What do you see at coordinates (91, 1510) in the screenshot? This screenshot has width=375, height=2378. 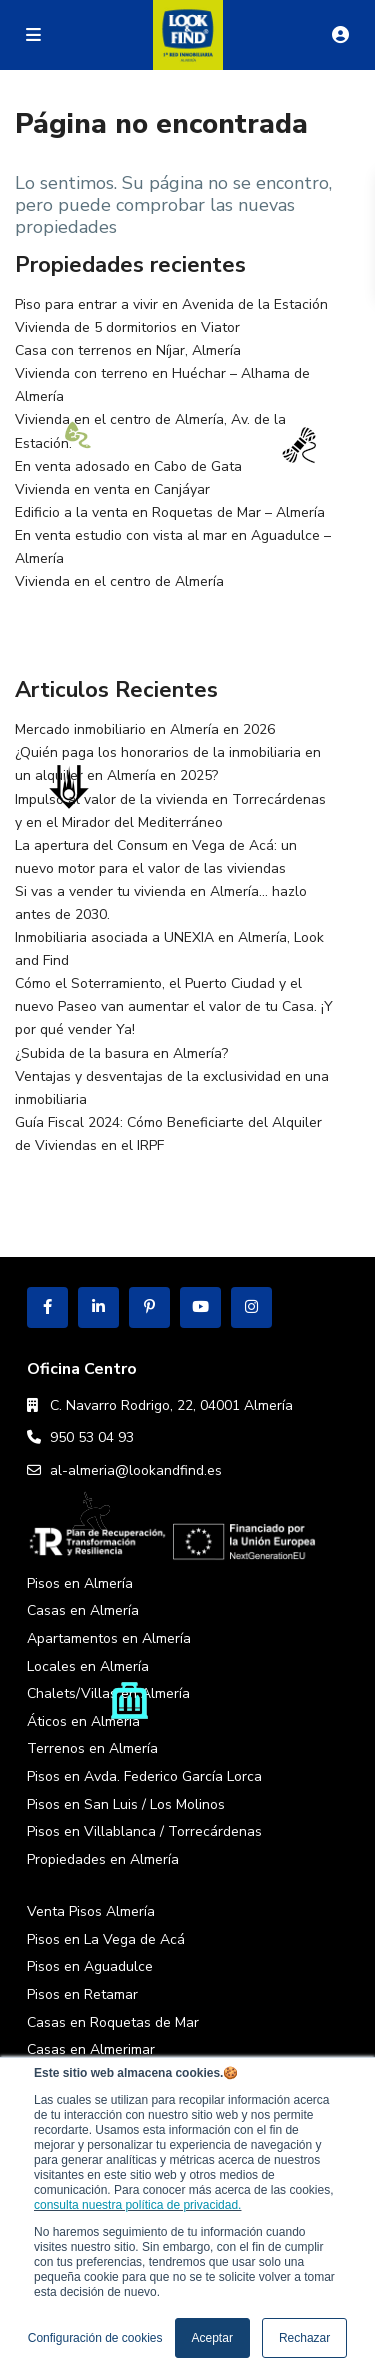 I see `indicates a backstab or stealth attack ability` at bounding box center [91, 1510].